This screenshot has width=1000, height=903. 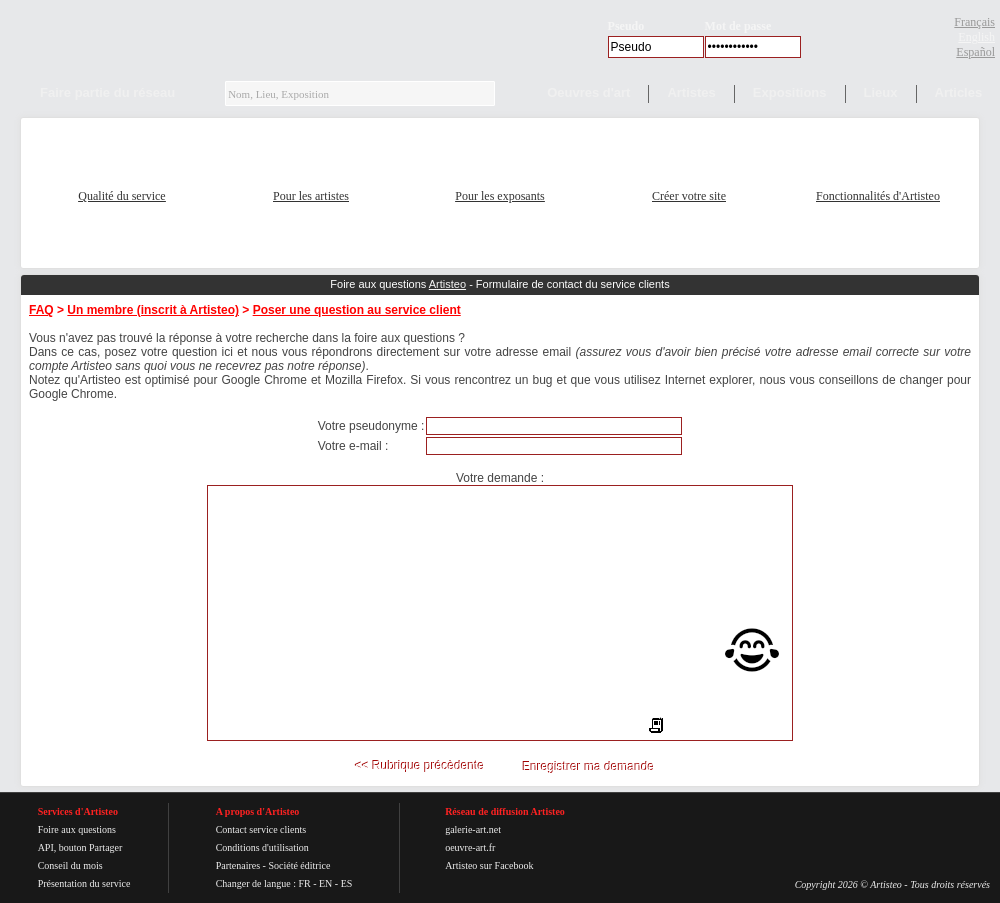 What do you see at coordinates (656, 725) in the screenshot?
I see `view receipt or transaction details` at bounding box center [656, 725].